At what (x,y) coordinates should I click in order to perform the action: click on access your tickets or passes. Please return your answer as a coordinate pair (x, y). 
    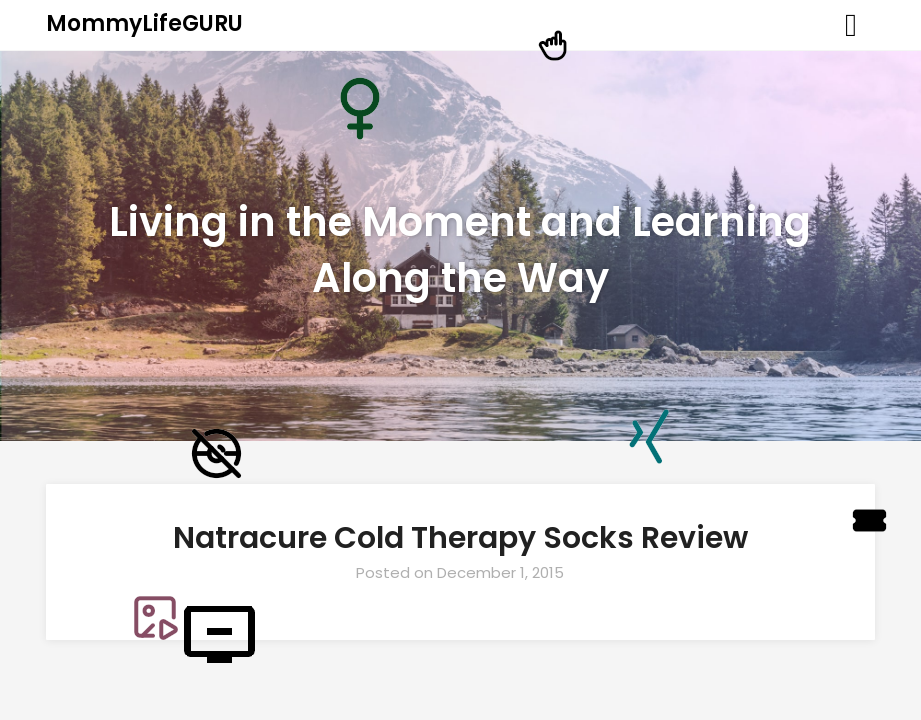
    Looking at the image, I should click on (869, 520).